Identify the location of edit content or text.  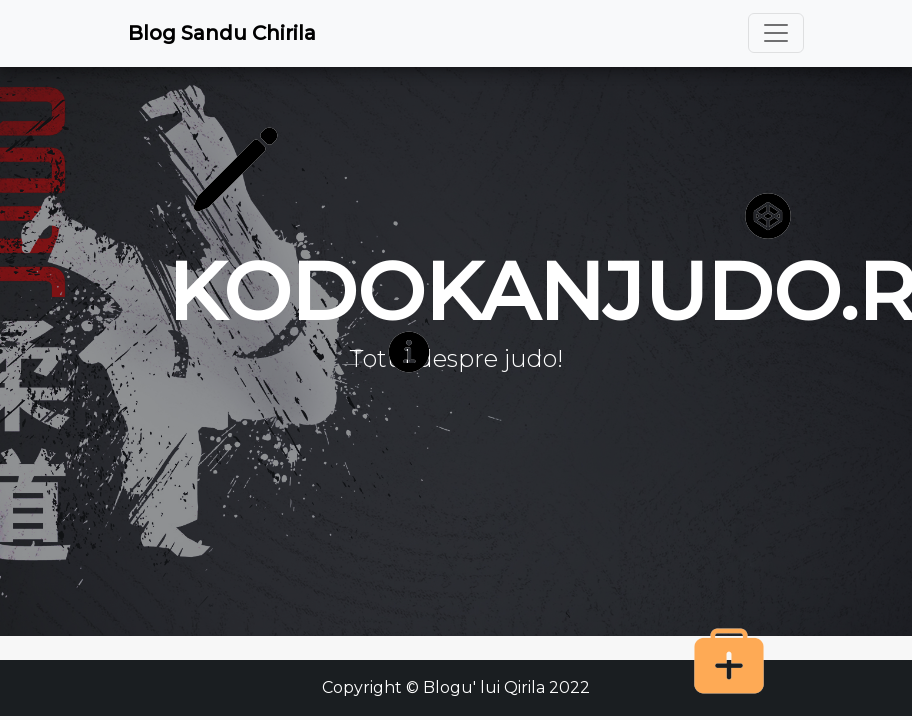
(235, 169).